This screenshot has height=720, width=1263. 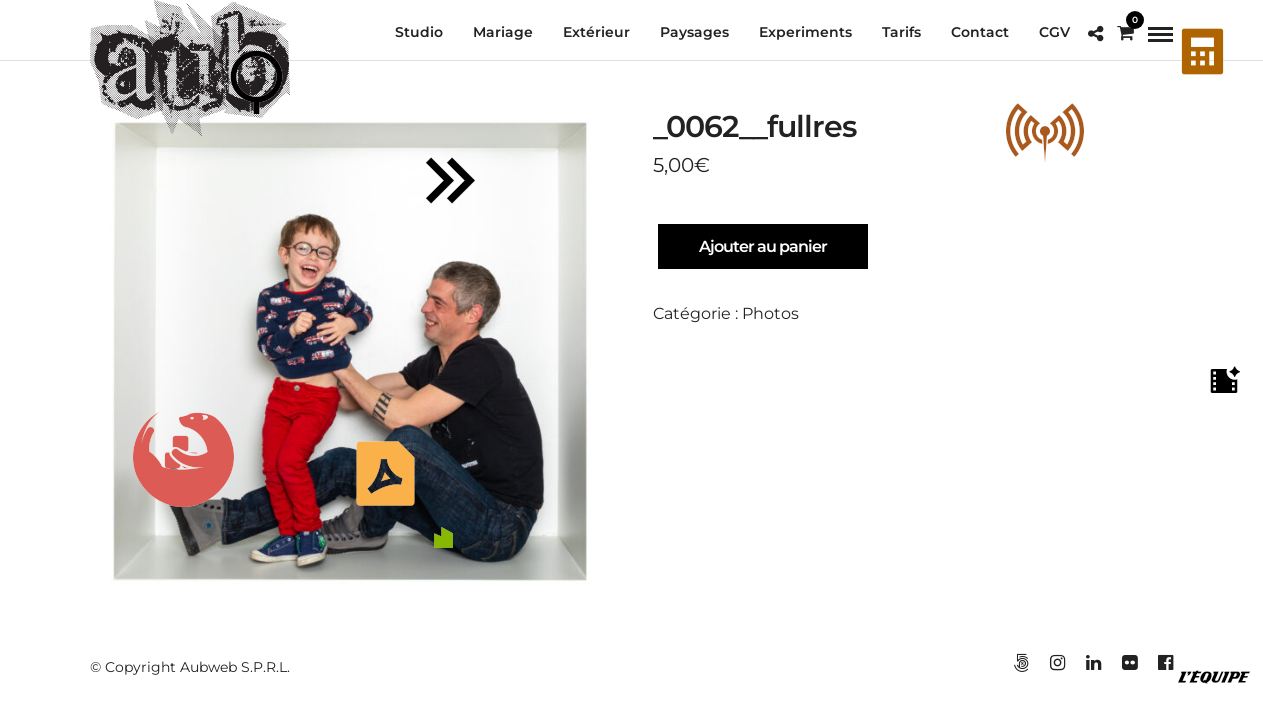 What do you see at coordinates (443, 538) in the screenshot?
I see `view building or property details` at bounding box center [443, 538].